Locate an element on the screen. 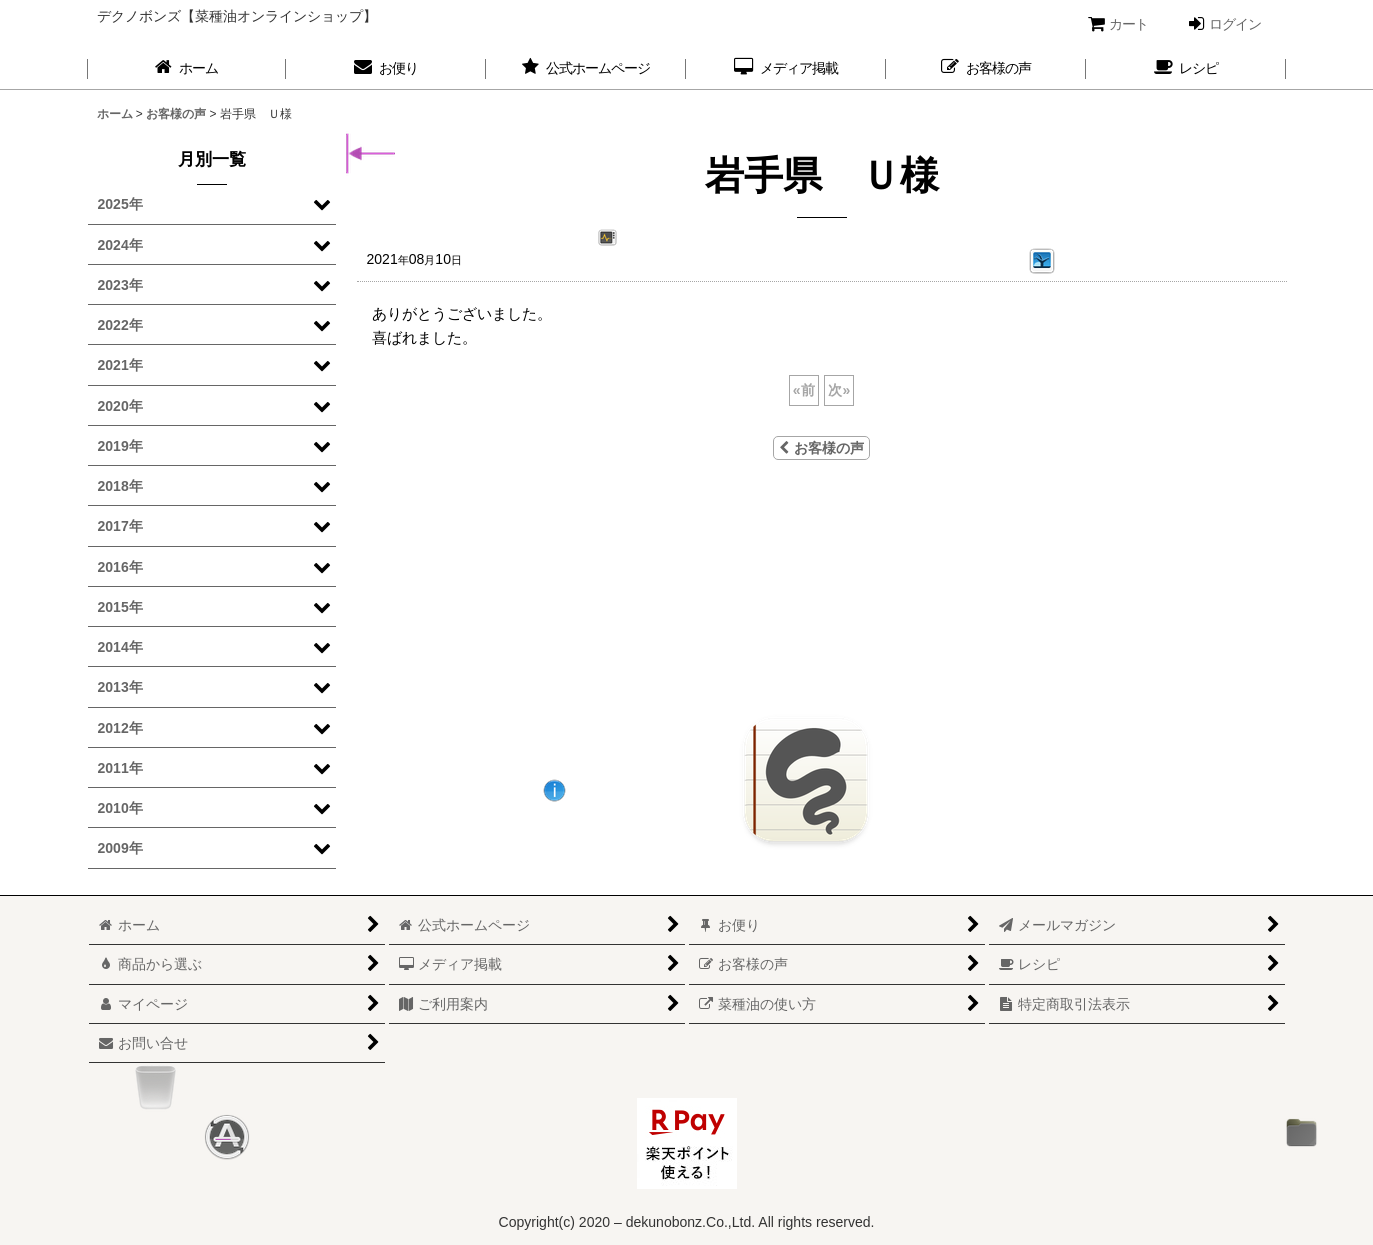 The image size is (1373, 1245). open system monitor to view CPU and memory usage is located at coordinates (607, 237).